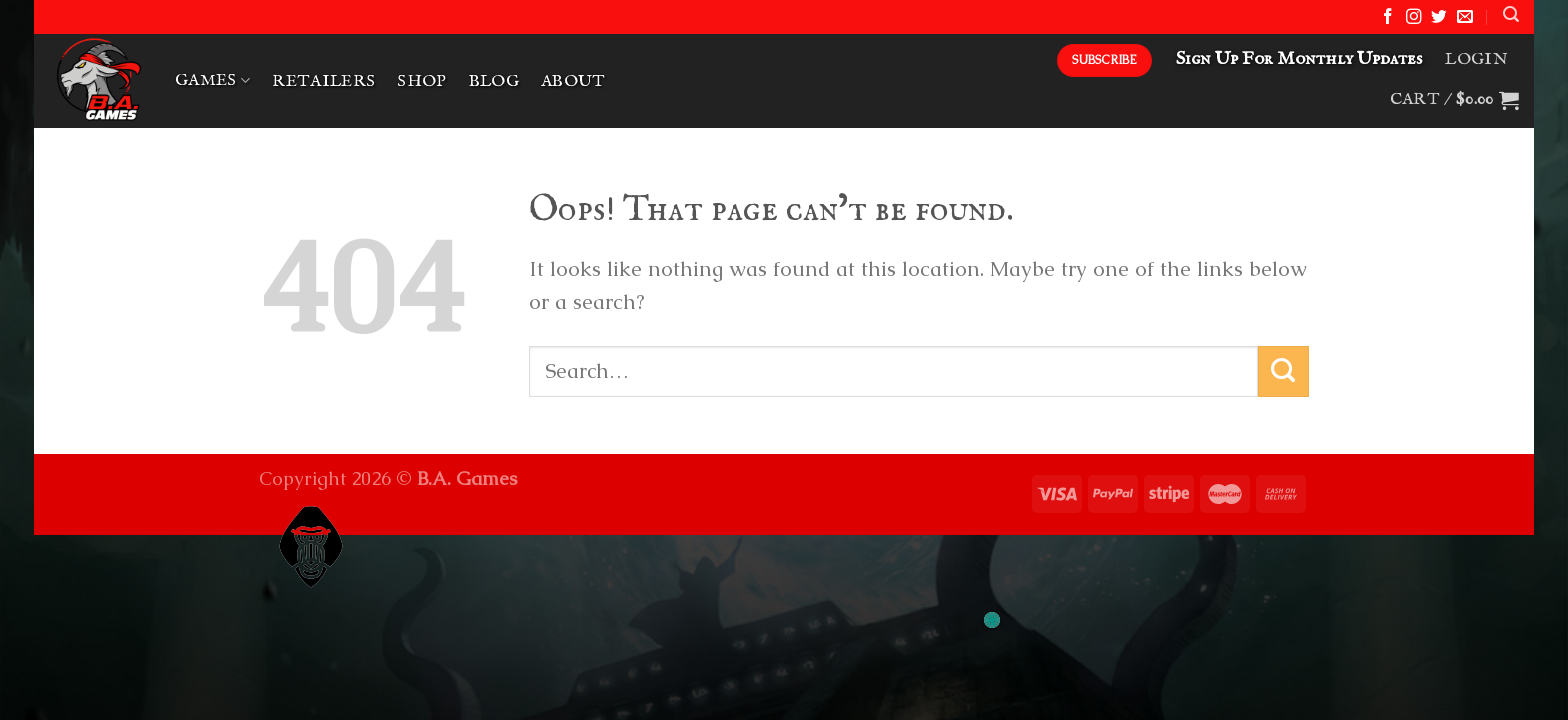 This screenshot has height=720, width=1568. I want to click on select mandrill character or avatar, so click(311, 547).